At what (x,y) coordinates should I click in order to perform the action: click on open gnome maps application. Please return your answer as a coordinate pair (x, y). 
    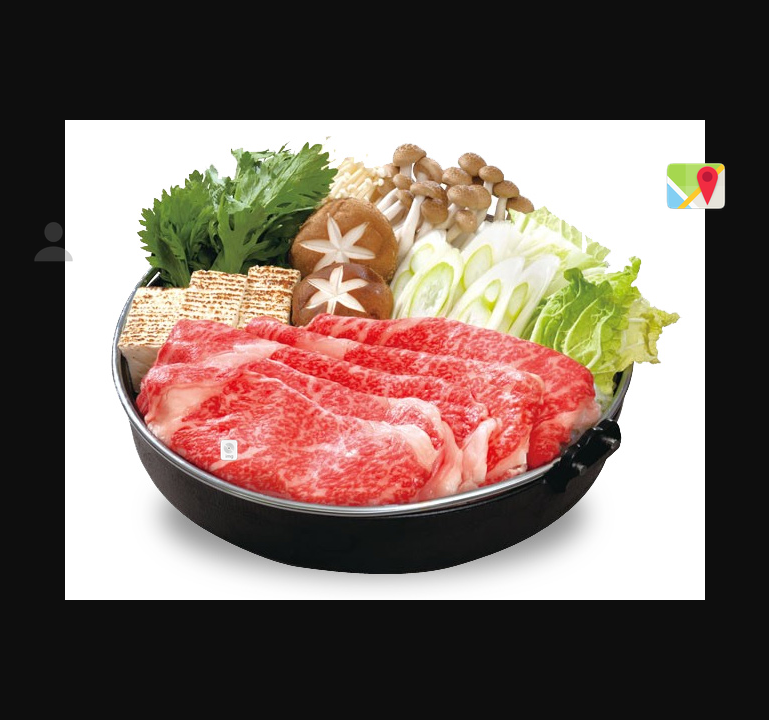
    Looking at the image, I should click on (696, 186).